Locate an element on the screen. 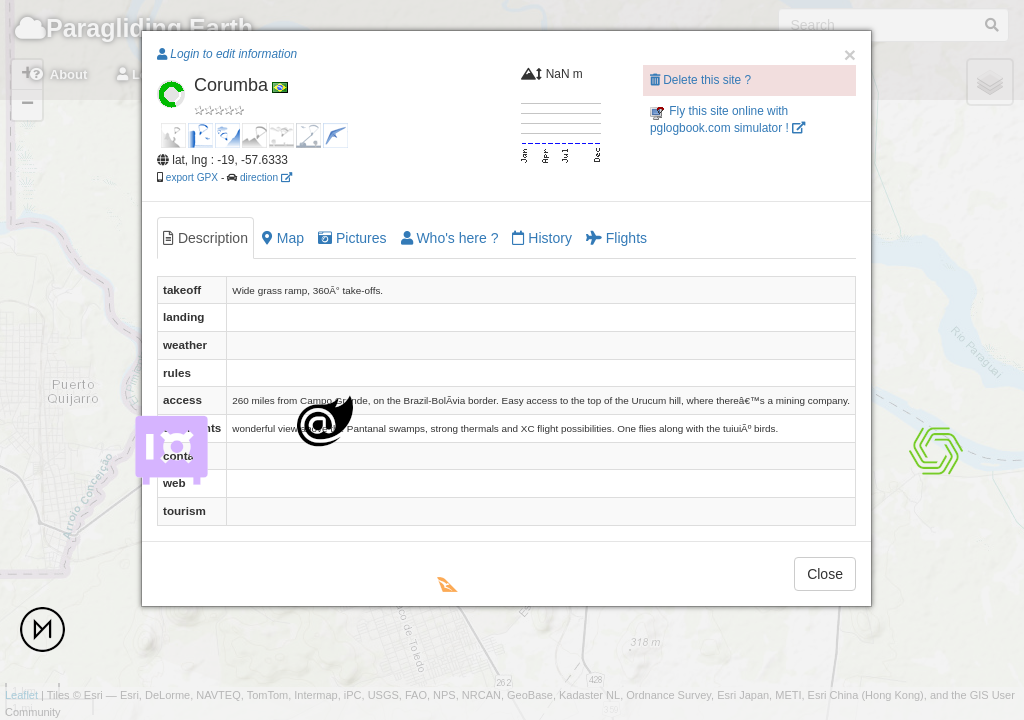 The image size is (1024, 720). access secure storage or vault is located at coordinates (171, 448).